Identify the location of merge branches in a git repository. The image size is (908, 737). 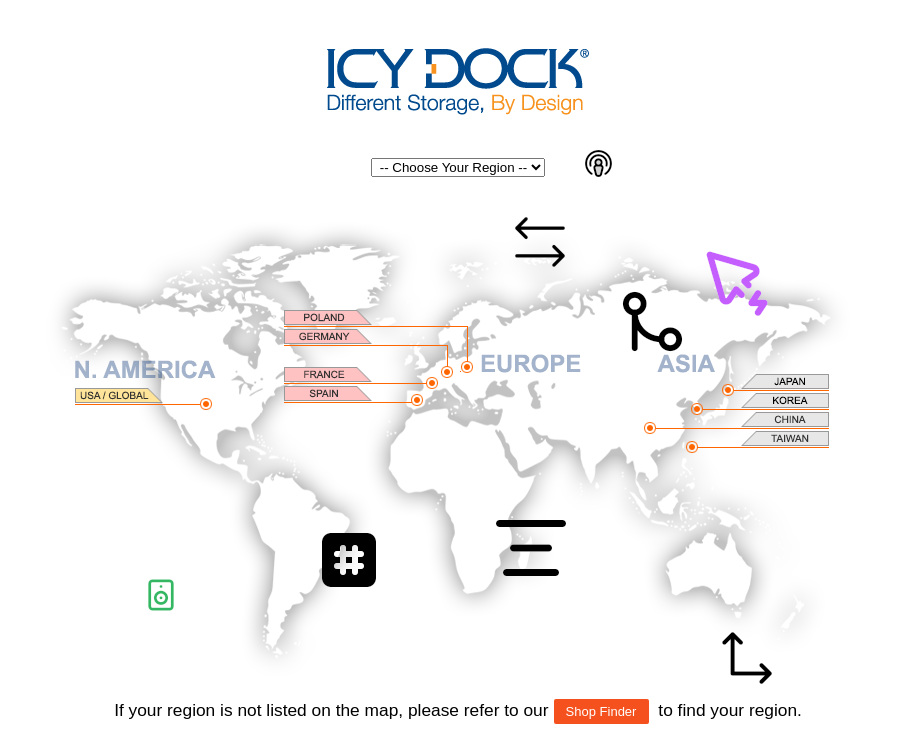
(652, 321).